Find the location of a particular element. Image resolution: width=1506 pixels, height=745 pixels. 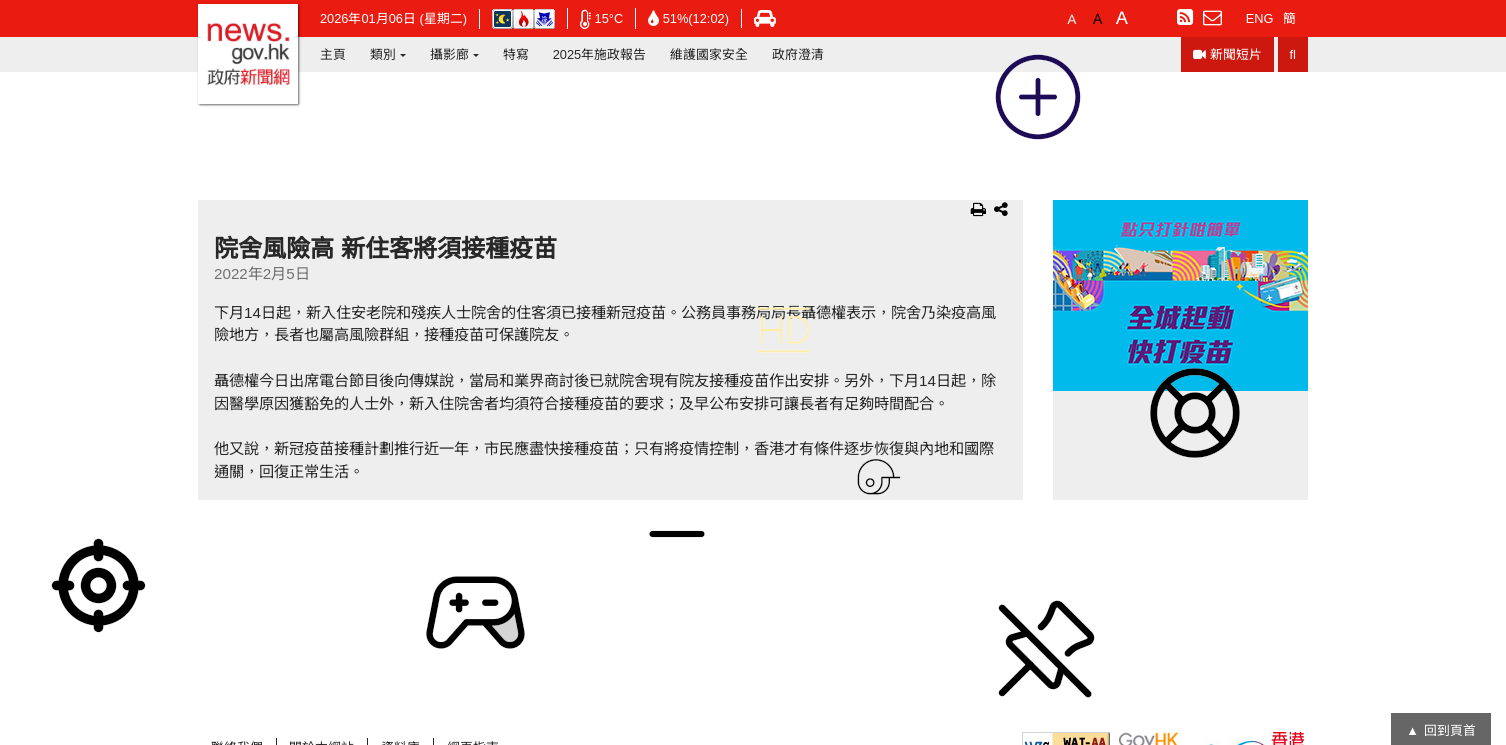

view baseball or sports content is located at coordinates (877, 477).